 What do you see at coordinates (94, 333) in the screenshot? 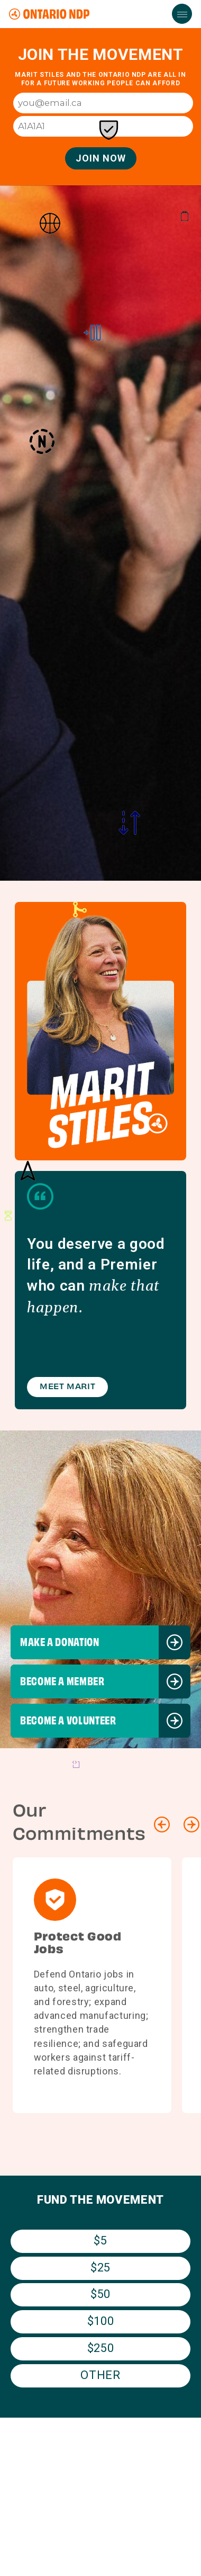
I see `add a new column to the left` at bounding box center [94, 333].